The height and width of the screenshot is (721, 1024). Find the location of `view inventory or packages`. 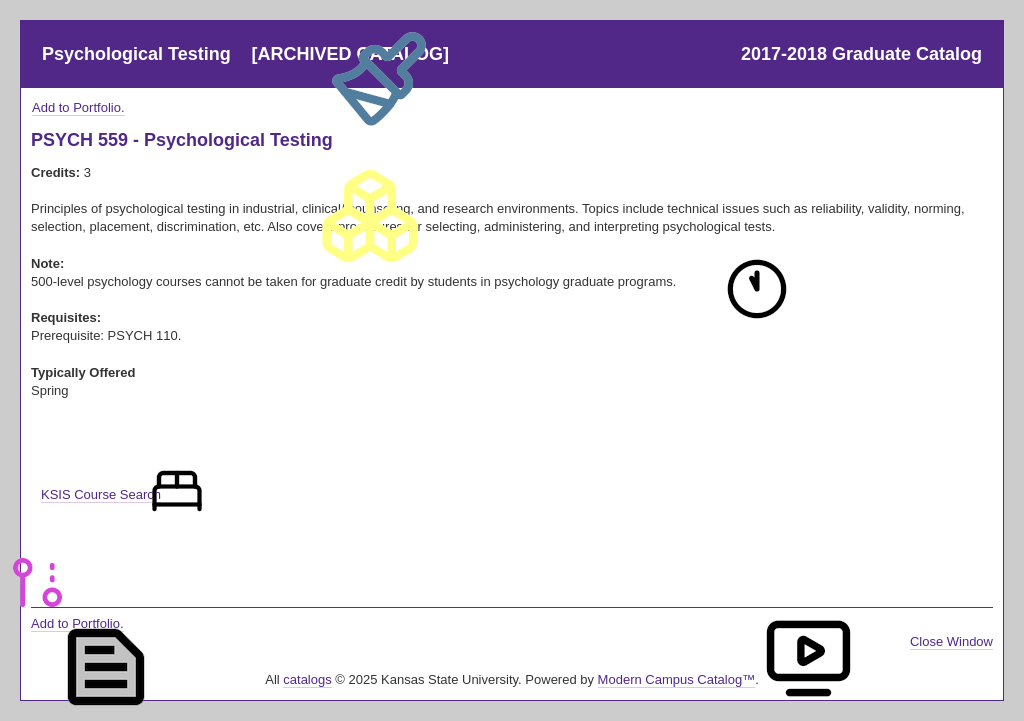

view inventory or packages is located at coordinates (370, 216).